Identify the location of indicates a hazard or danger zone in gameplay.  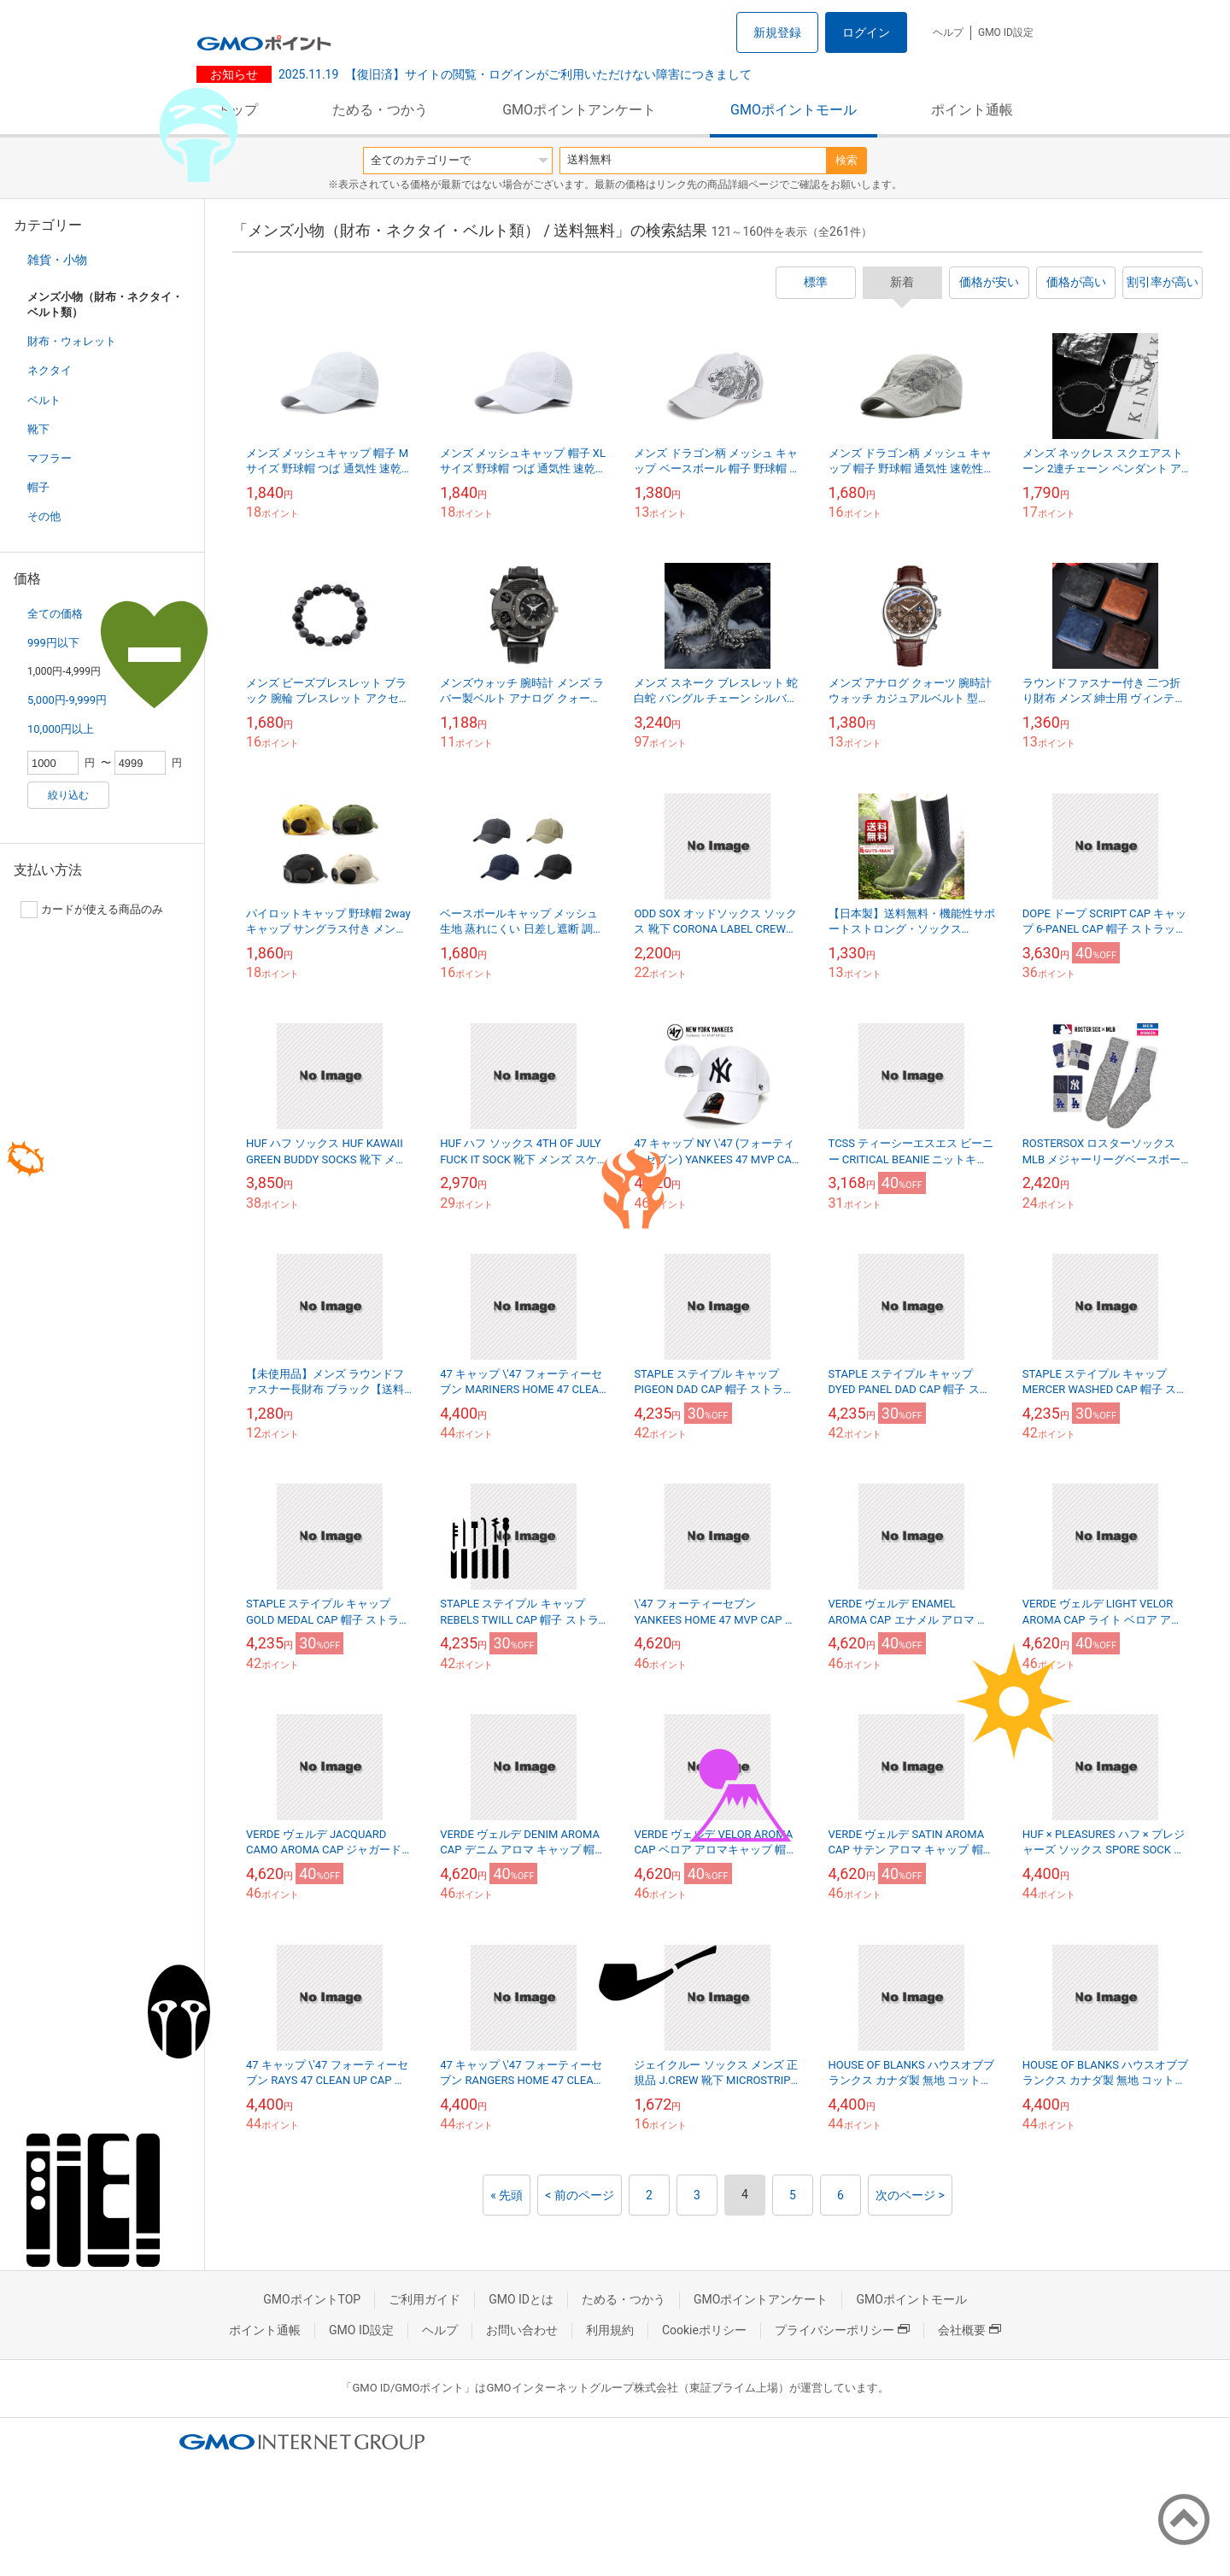
(1014, 1701).